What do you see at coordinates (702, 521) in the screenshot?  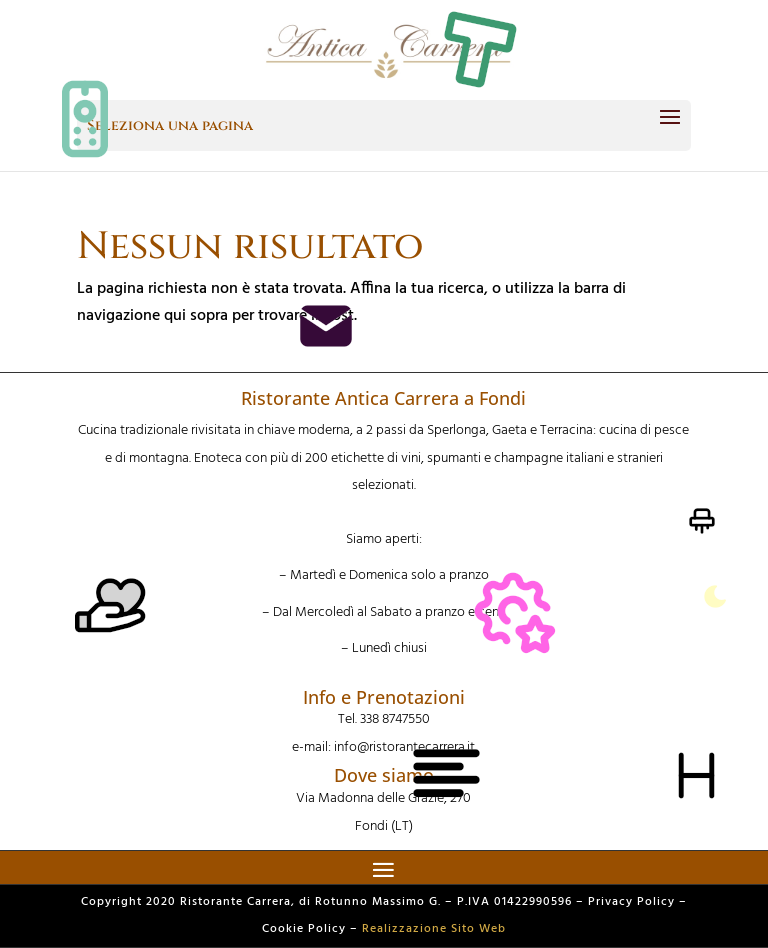 I see `shred or permanently delete a document` at bounding box center [702, 521].